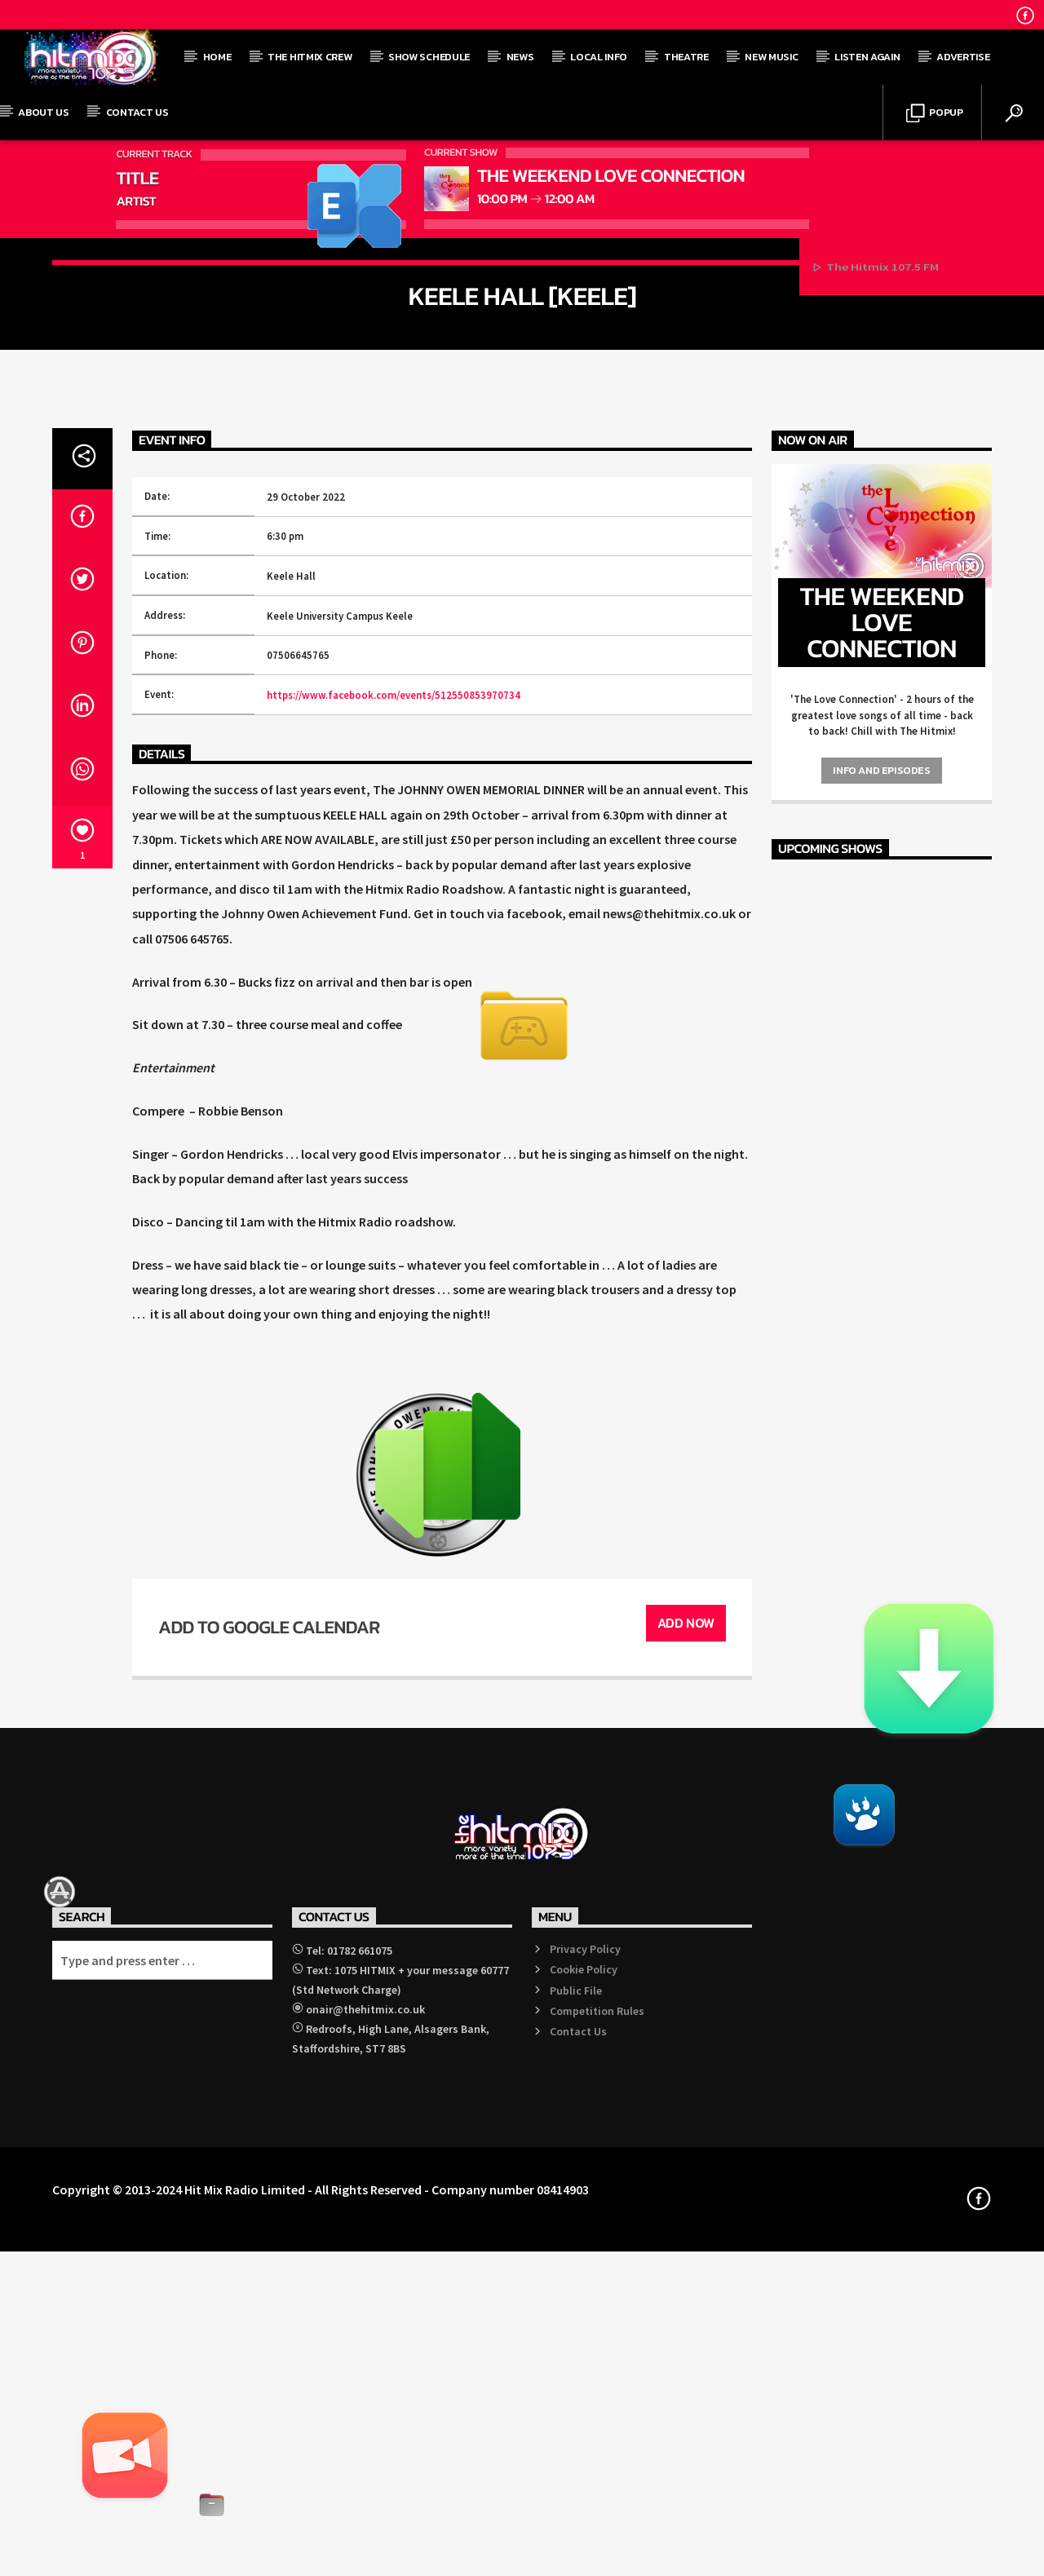 The width and height of the screenshot is (1044, 2576). What do you see at coordinates (125, 2455) in the screenshot?
I see `open the screen recorder app` at bounding box center [125, 2455].